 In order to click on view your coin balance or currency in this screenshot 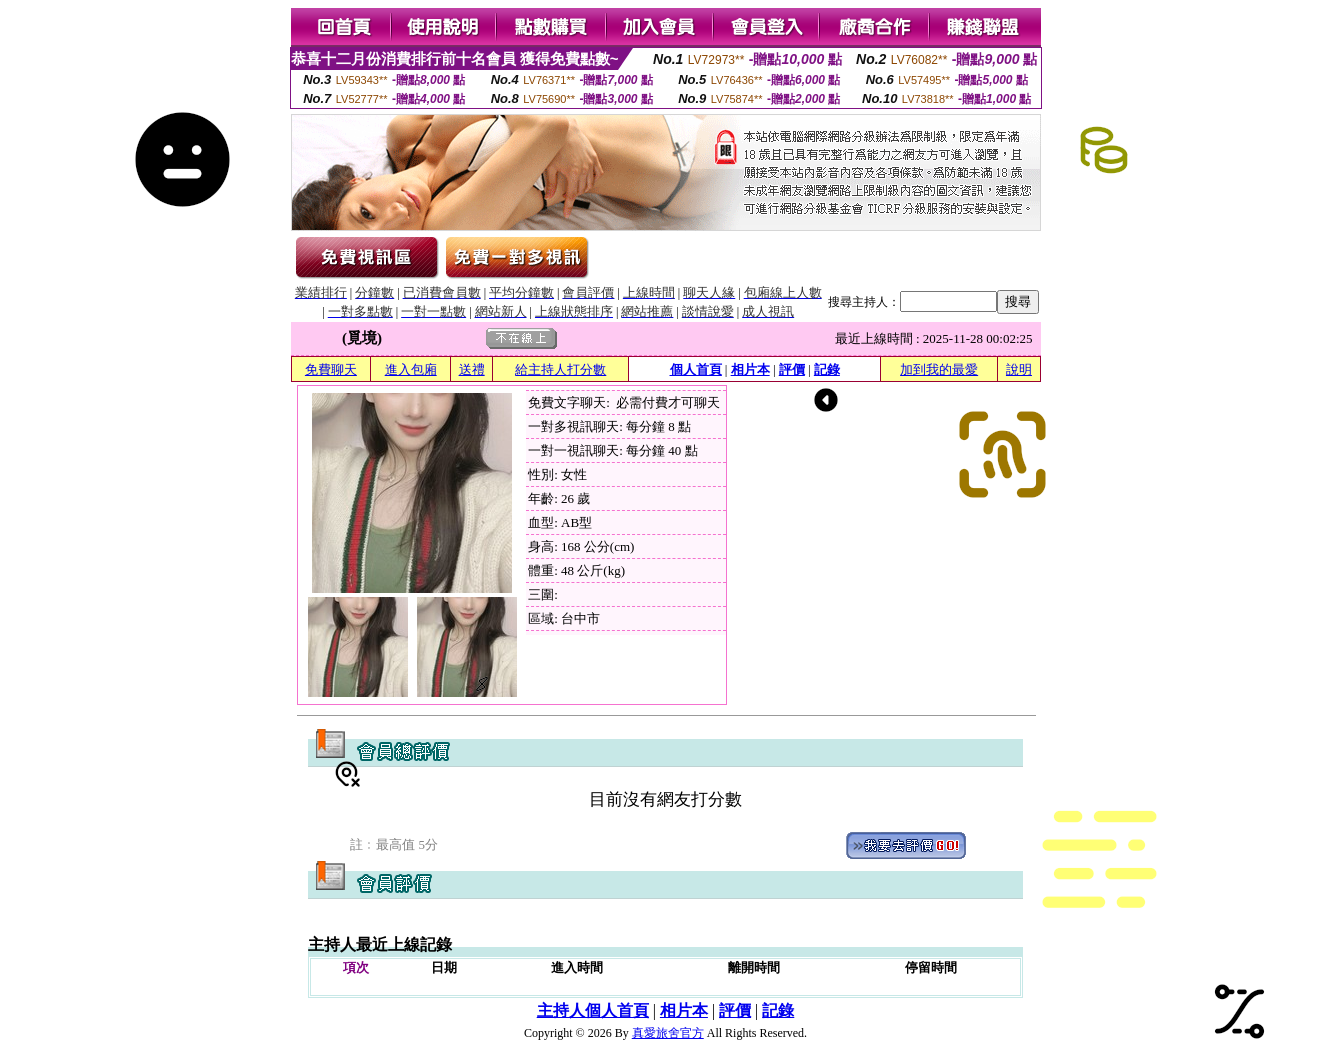, I will do `click(1104, 150)`.